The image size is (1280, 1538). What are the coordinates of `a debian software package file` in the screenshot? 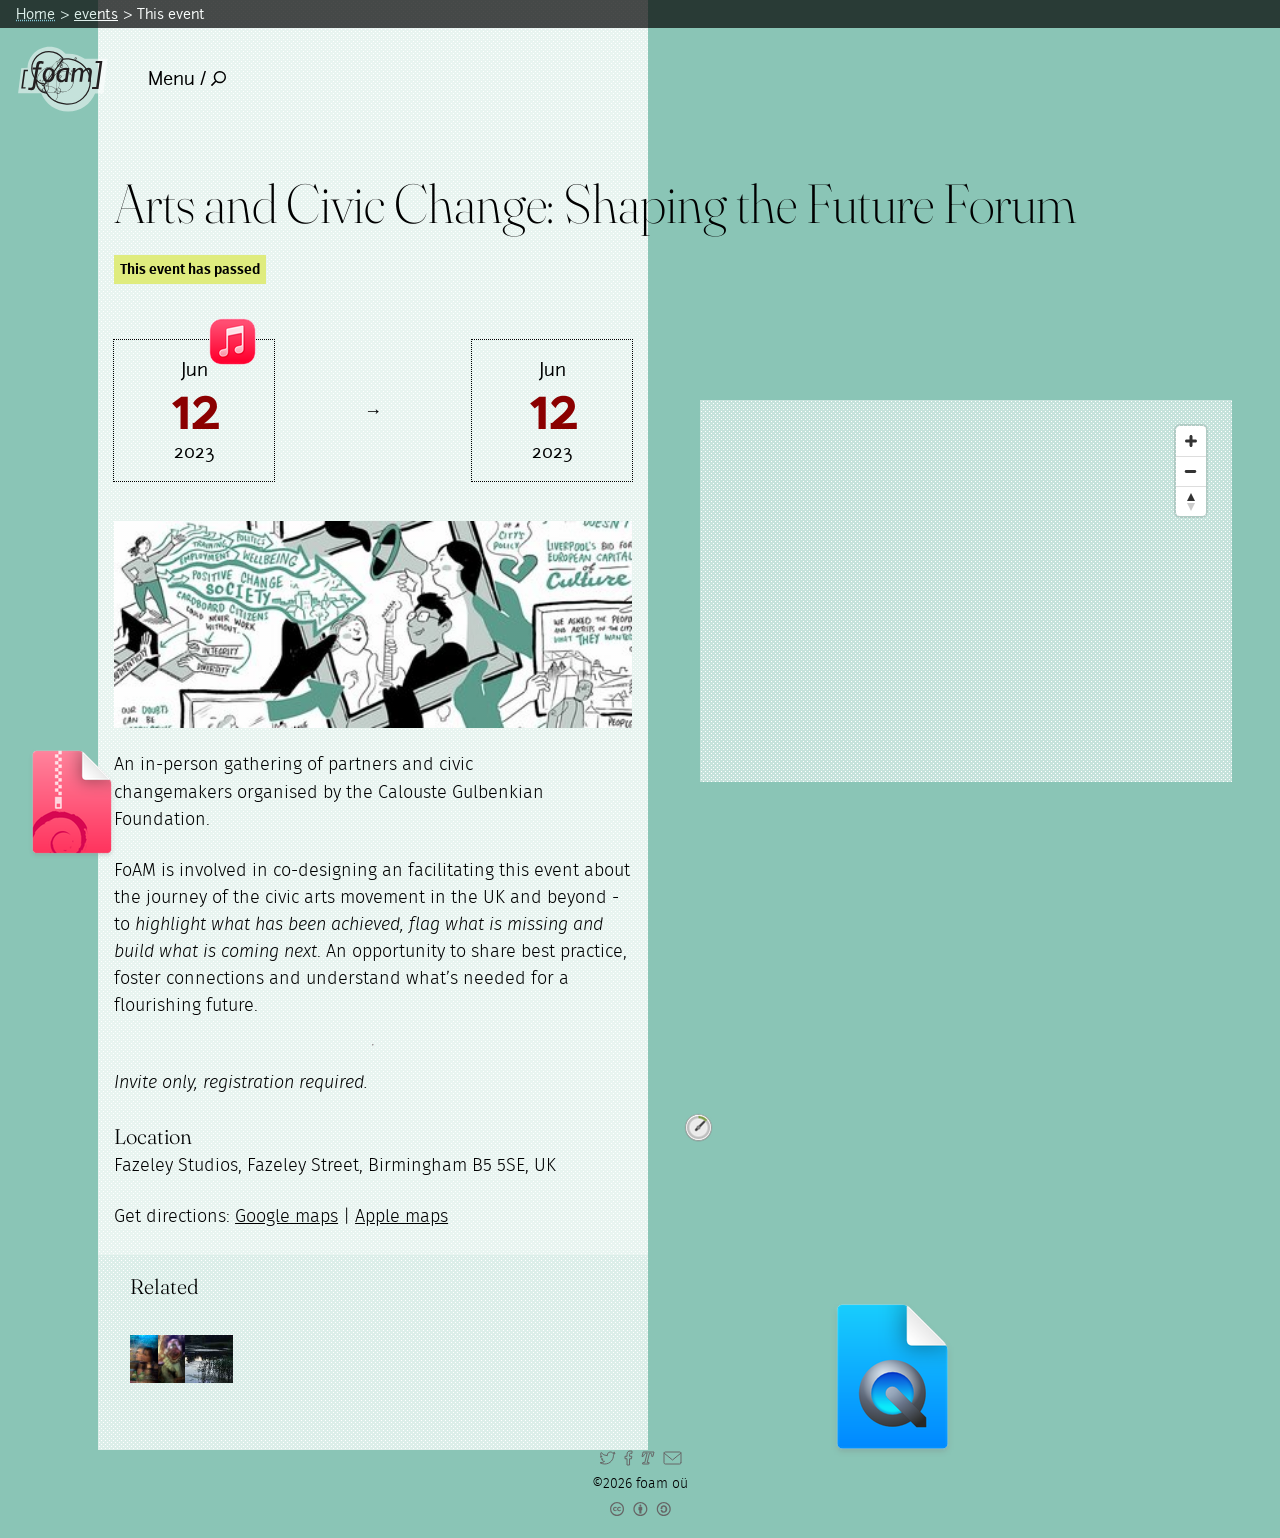 It's located at (72, 804).